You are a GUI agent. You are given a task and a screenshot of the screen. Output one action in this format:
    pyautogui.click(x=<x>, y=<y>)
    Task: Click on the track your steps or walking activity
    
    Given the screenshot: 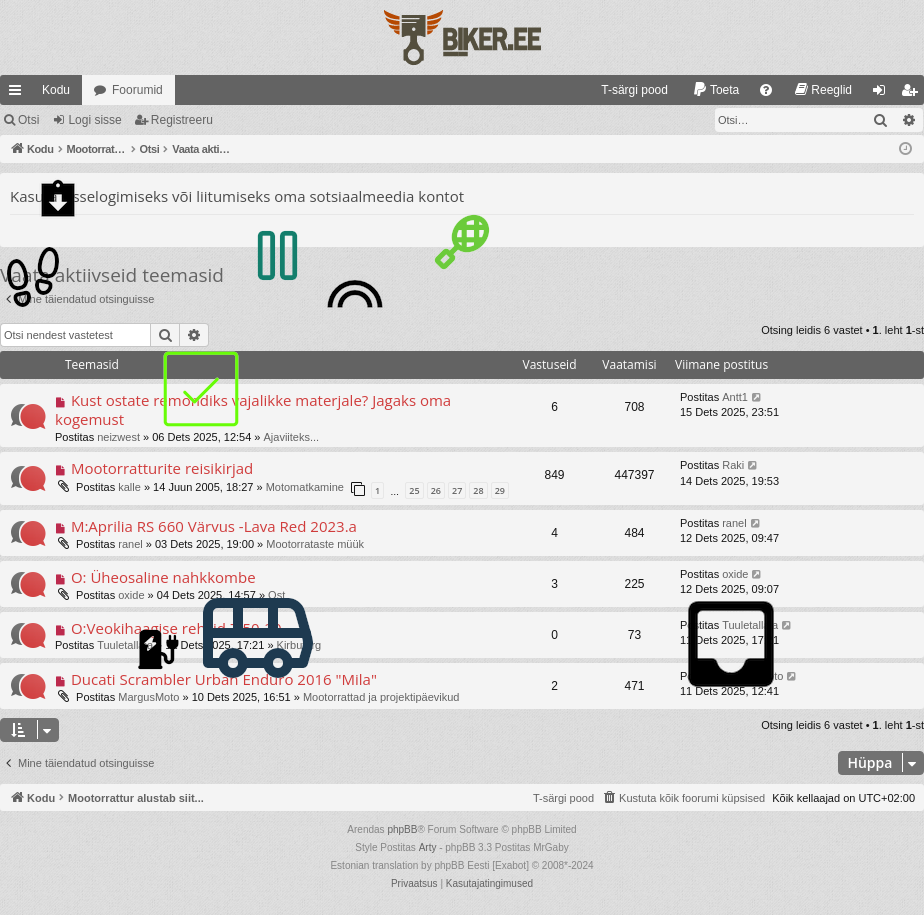 What is the action you would take?
    pyautogui.click(x=33, y=277)
    